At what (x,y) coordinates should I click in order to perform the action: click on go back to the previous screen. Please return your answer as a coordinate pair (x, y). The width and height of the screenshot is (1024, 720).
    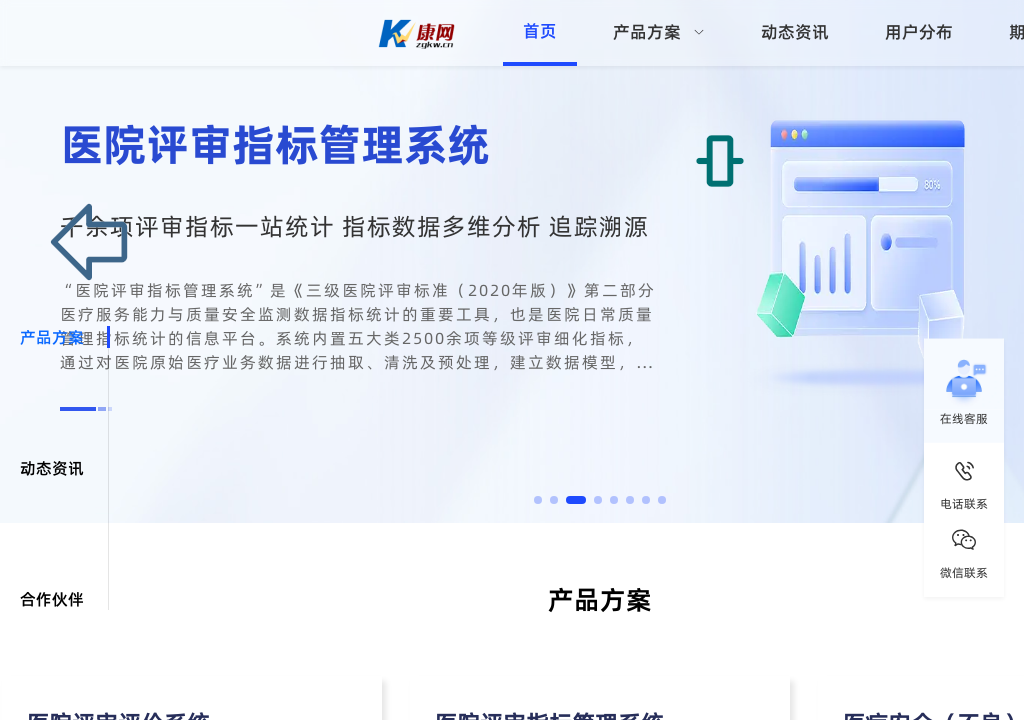
    Looking at the image, I should click on (92, 242).